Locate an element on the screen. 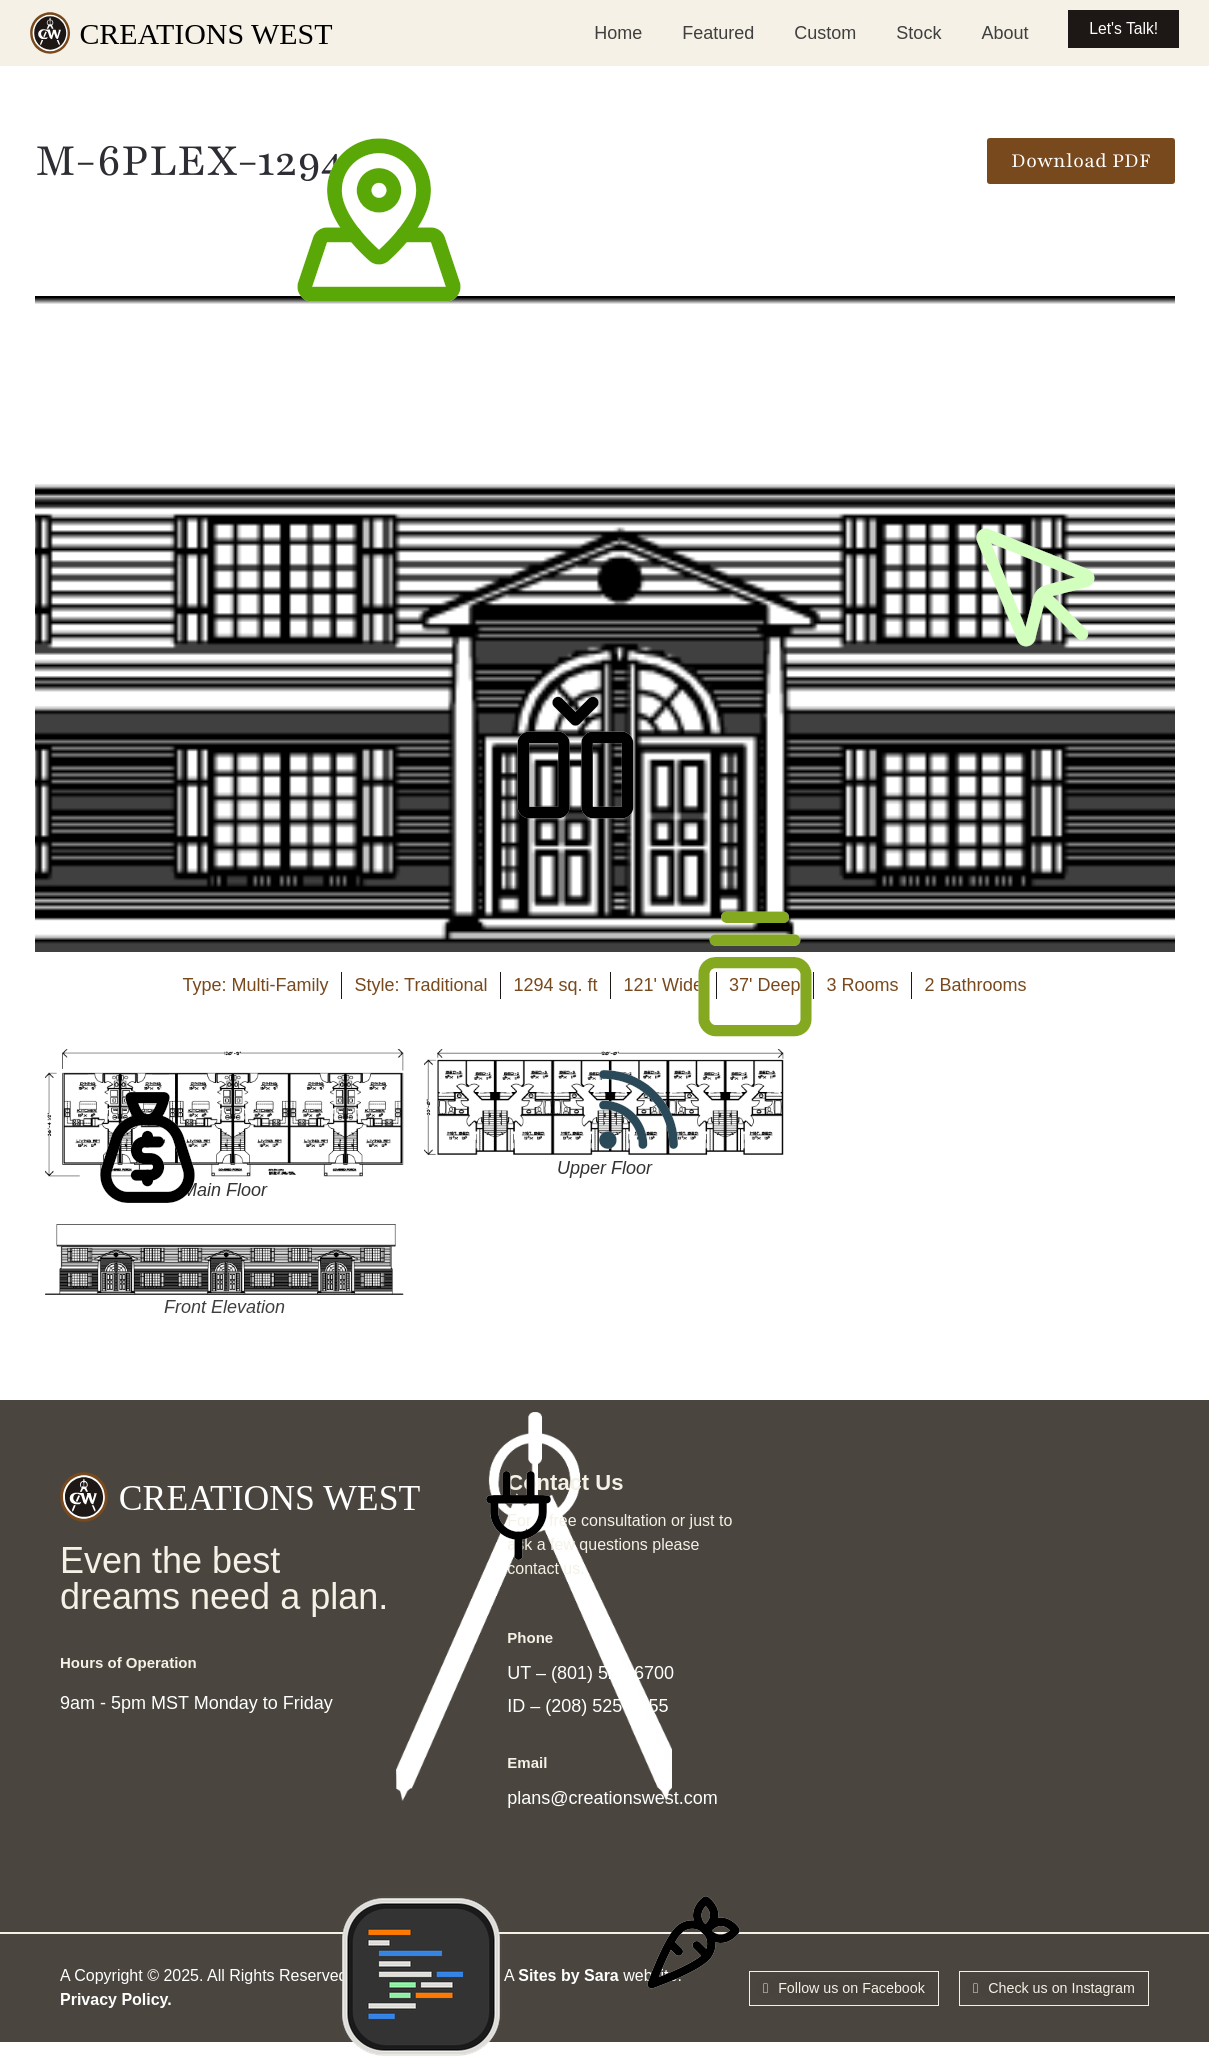 This screenshot has width=1209, height=2070. view stacked cards or layers is located at coordinates (755, 974).